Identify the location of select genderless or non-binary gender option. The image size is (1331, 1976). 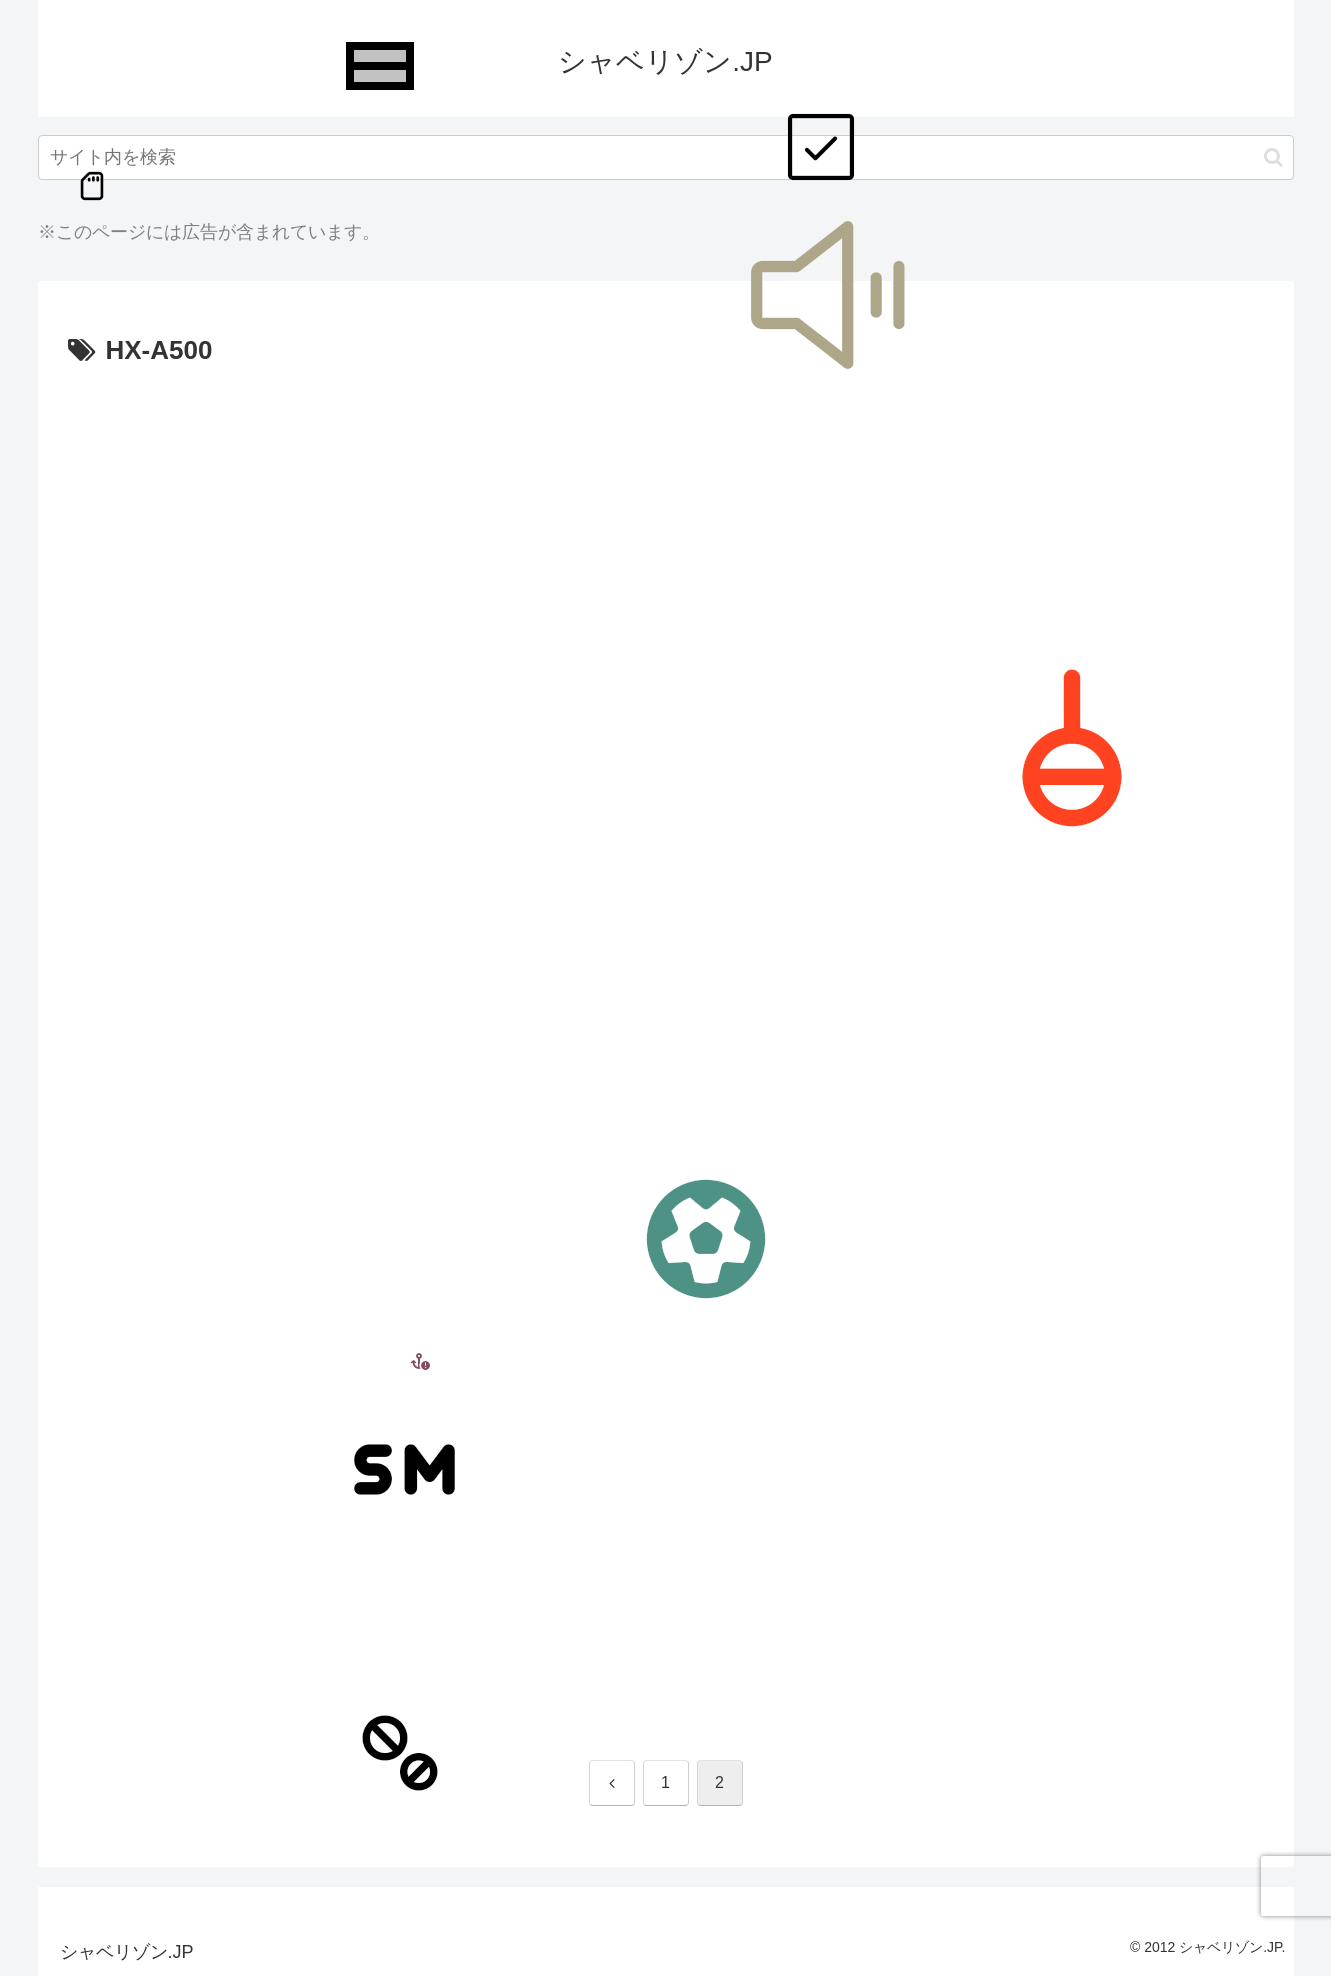
(1072, 752).